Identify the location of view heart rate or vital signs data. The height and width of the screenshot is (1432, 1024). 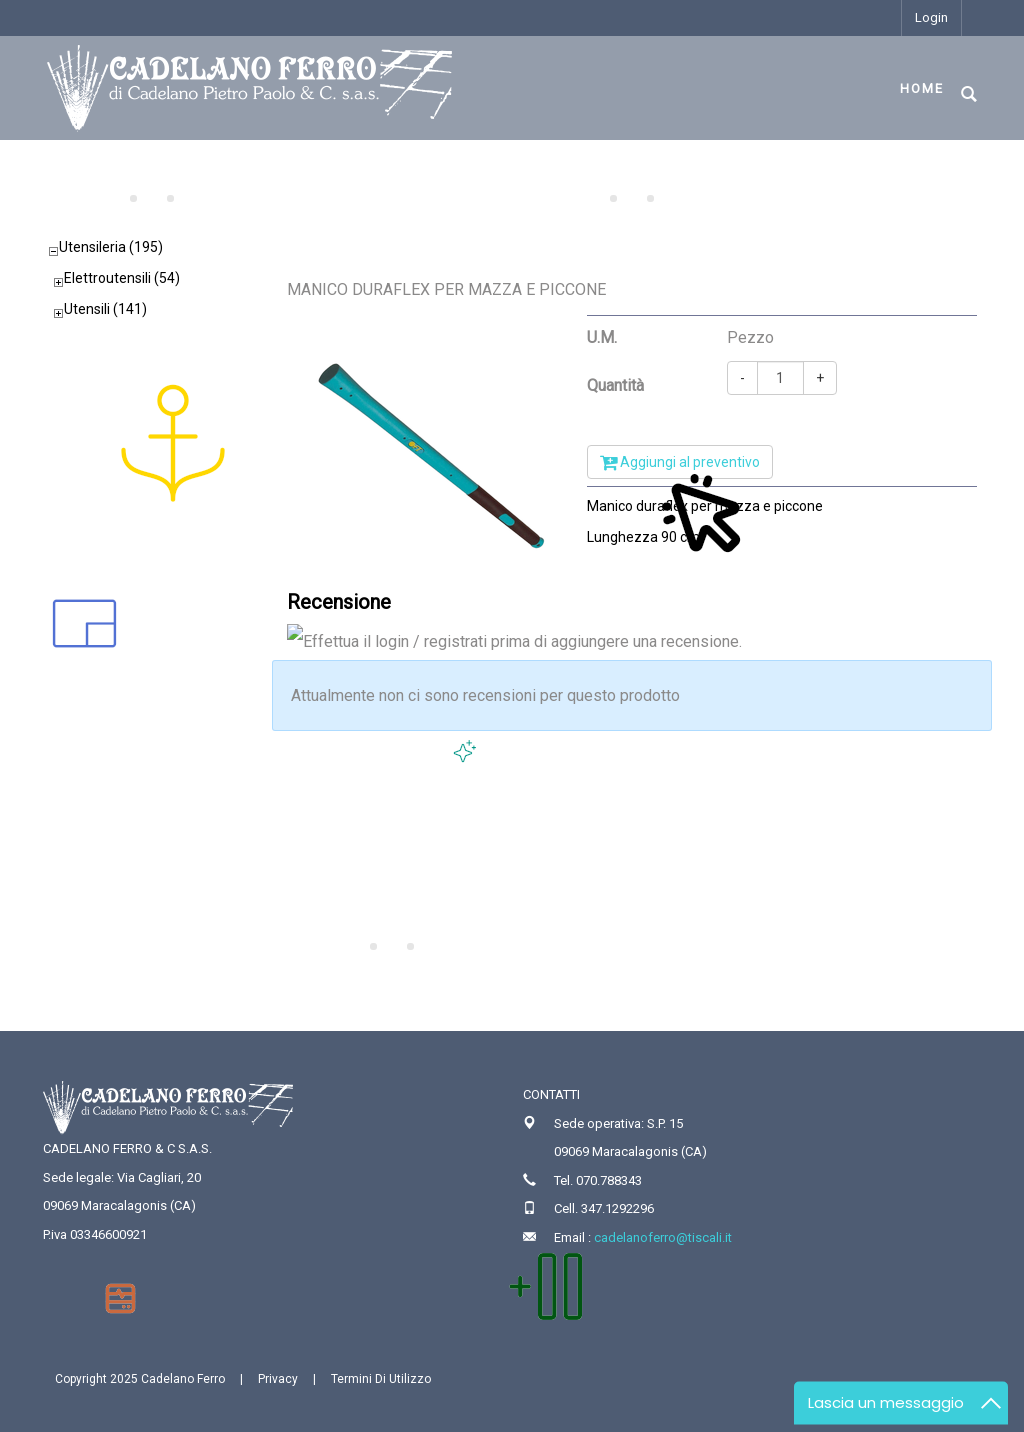
(120, 1298).